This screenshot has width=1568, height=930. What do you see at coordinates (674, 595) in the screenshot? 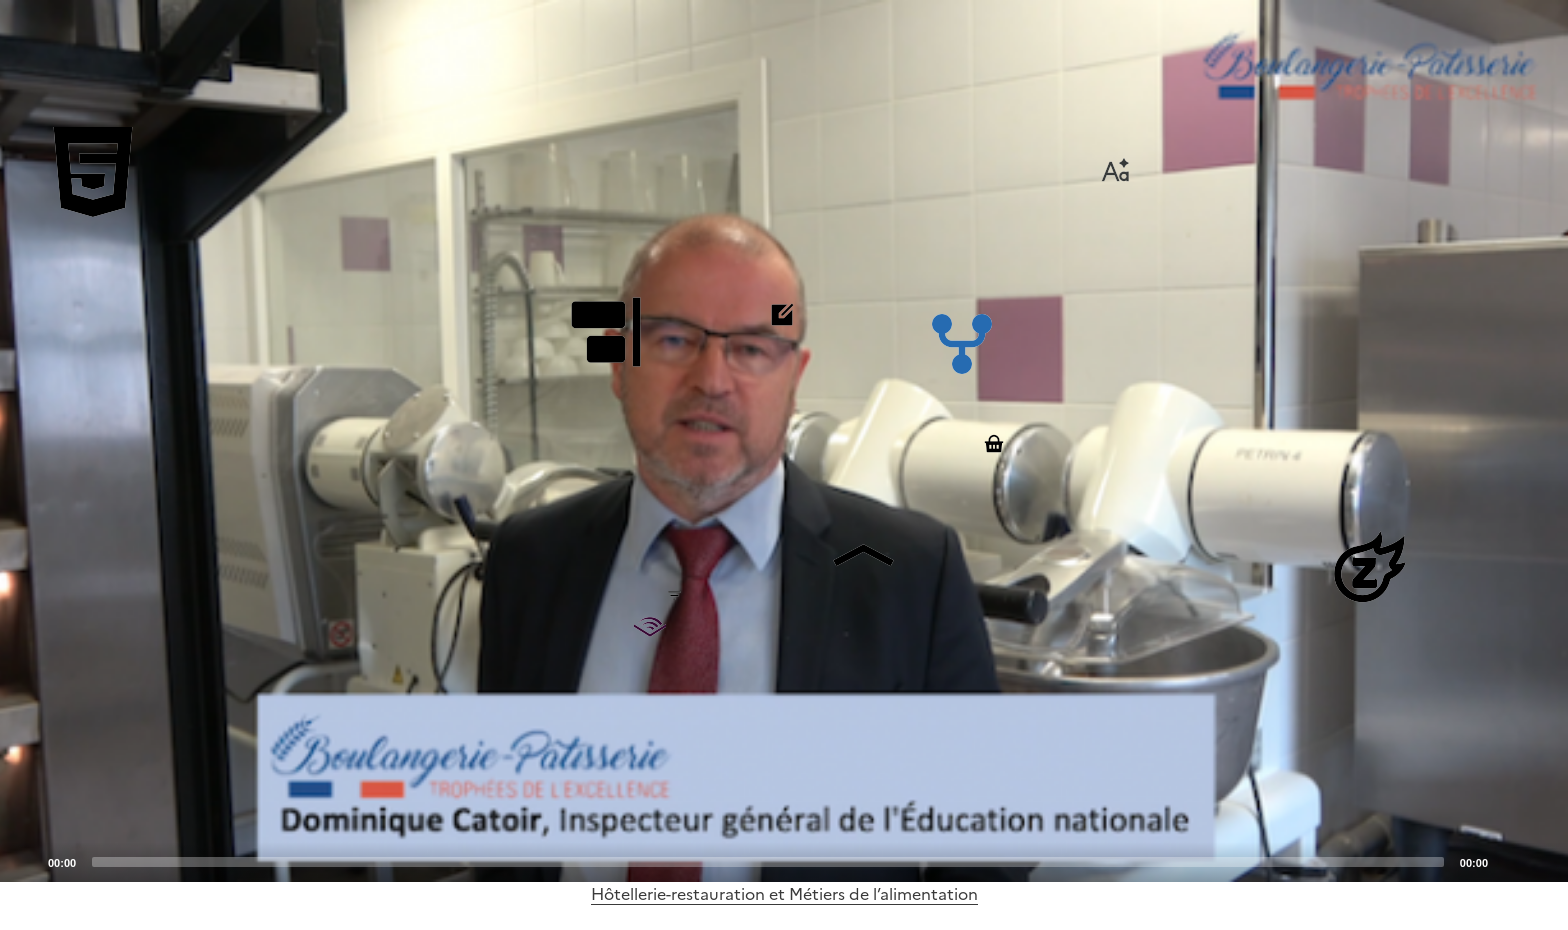
I see `filter or sort list items` at bounding box center [674, 595].